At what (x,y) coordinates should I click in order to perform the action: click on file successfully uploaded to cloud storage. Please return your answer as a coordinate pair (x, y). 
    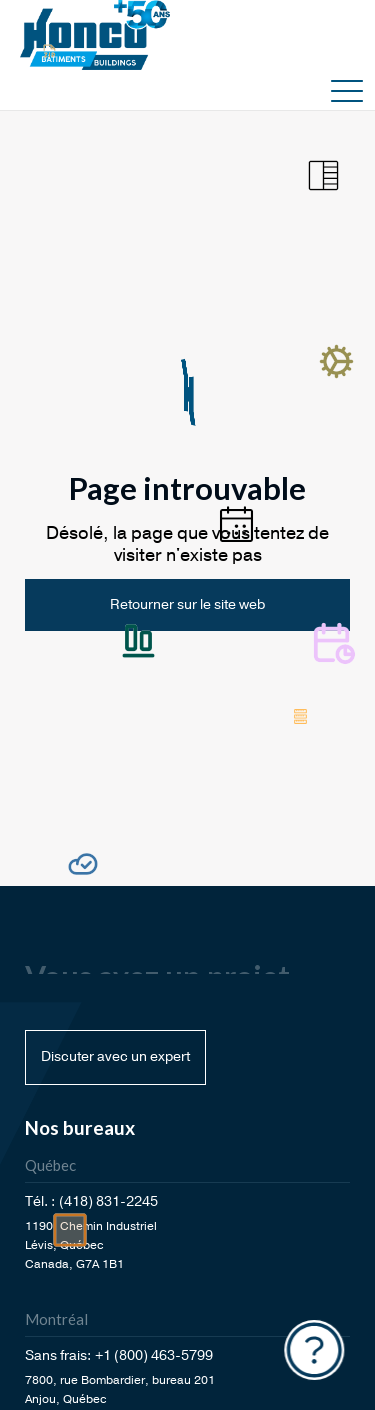
    Looking at the image, I should click on (83, 864).